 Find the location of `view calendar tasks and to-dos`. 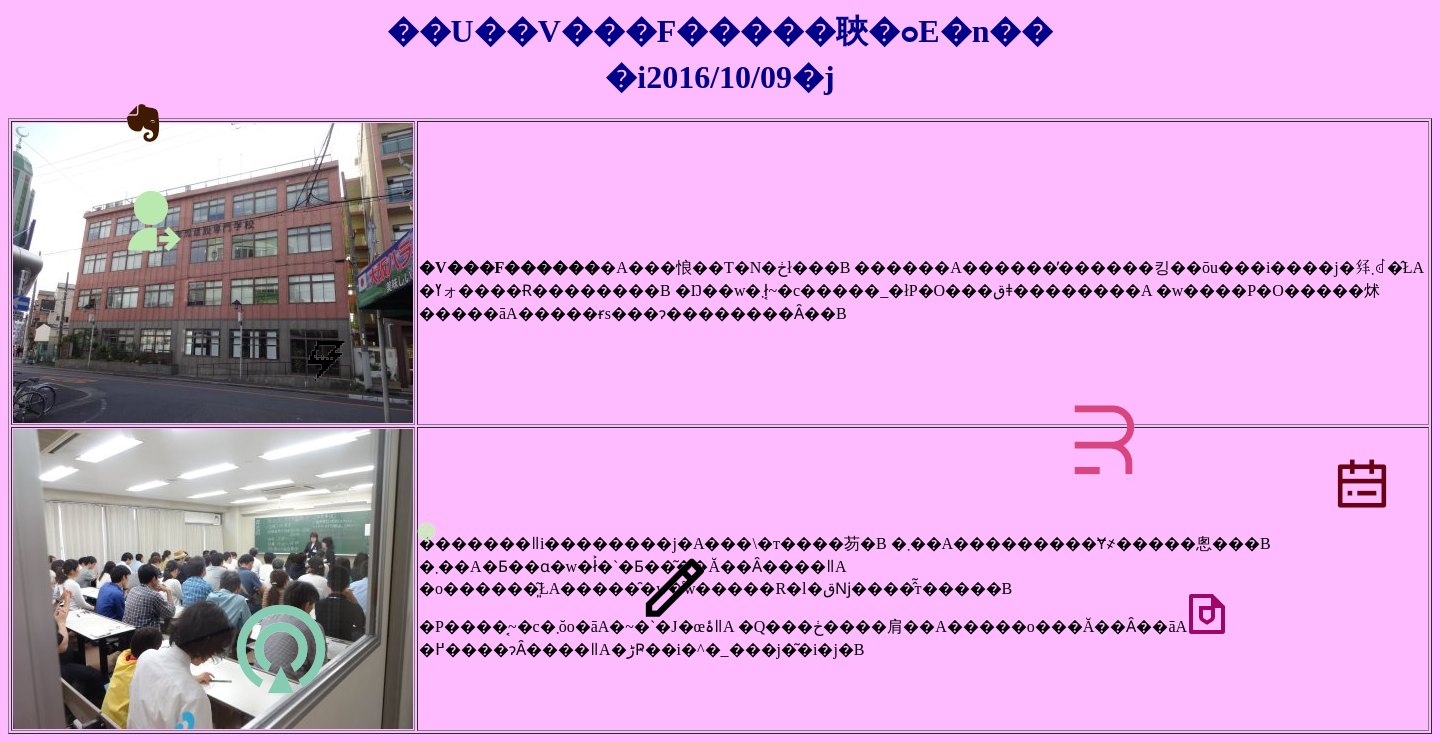

view calendar tasks and to-dos is located at coordinates (1362, 486).